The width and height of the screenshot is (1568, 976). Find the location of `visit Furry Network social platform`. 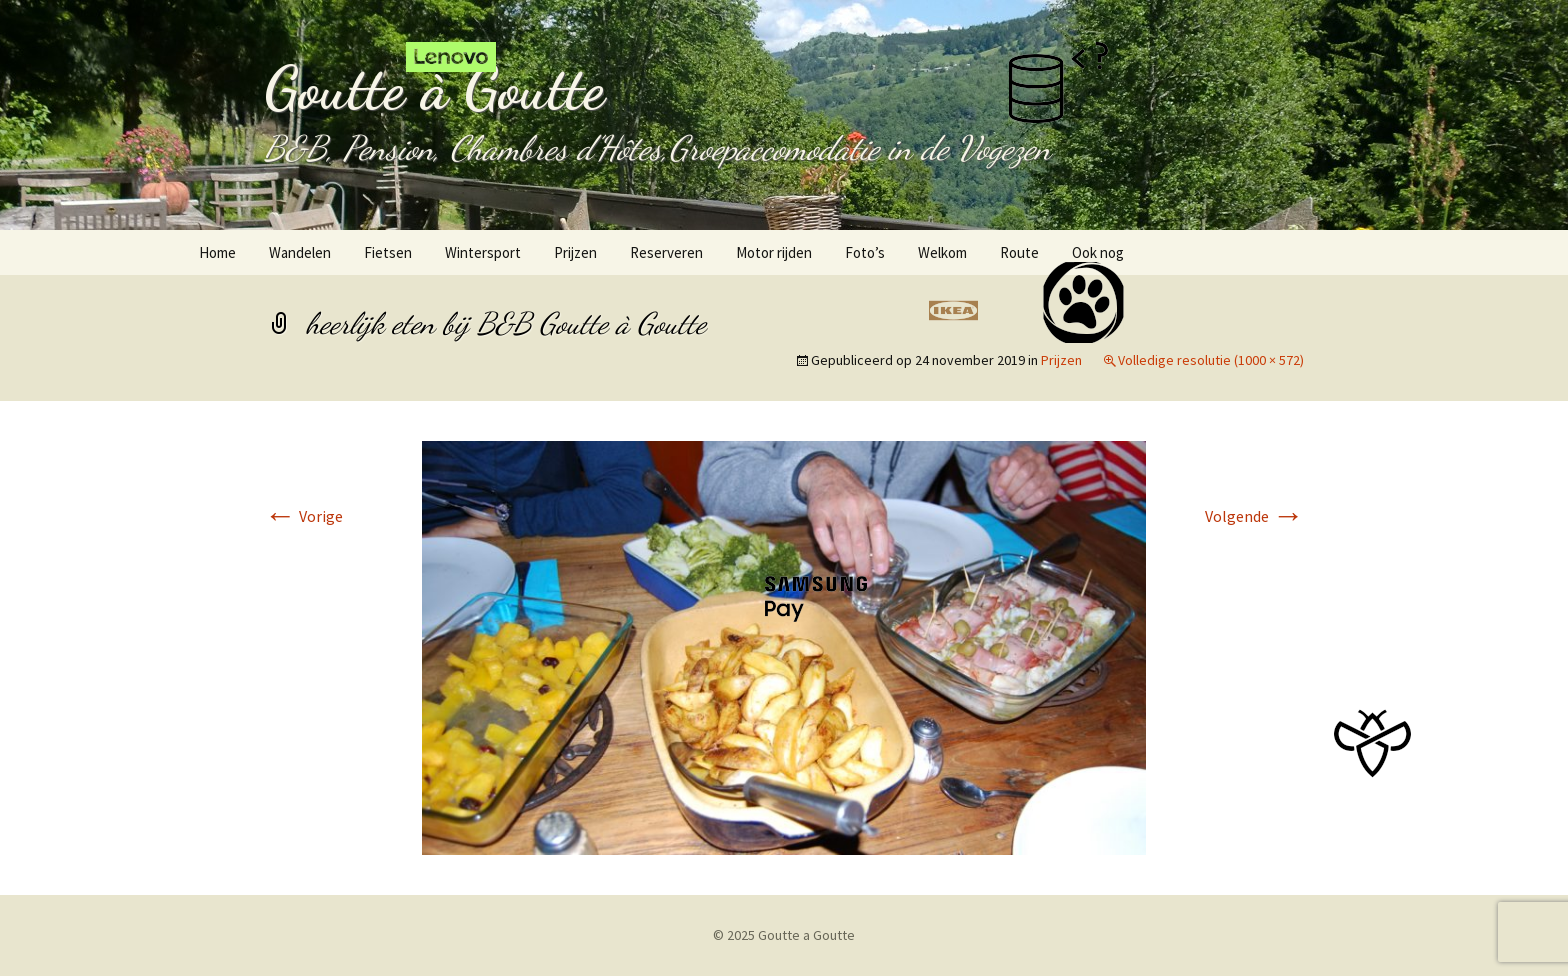

visit Furry Network social platform is located at coordinates (1083, 302).